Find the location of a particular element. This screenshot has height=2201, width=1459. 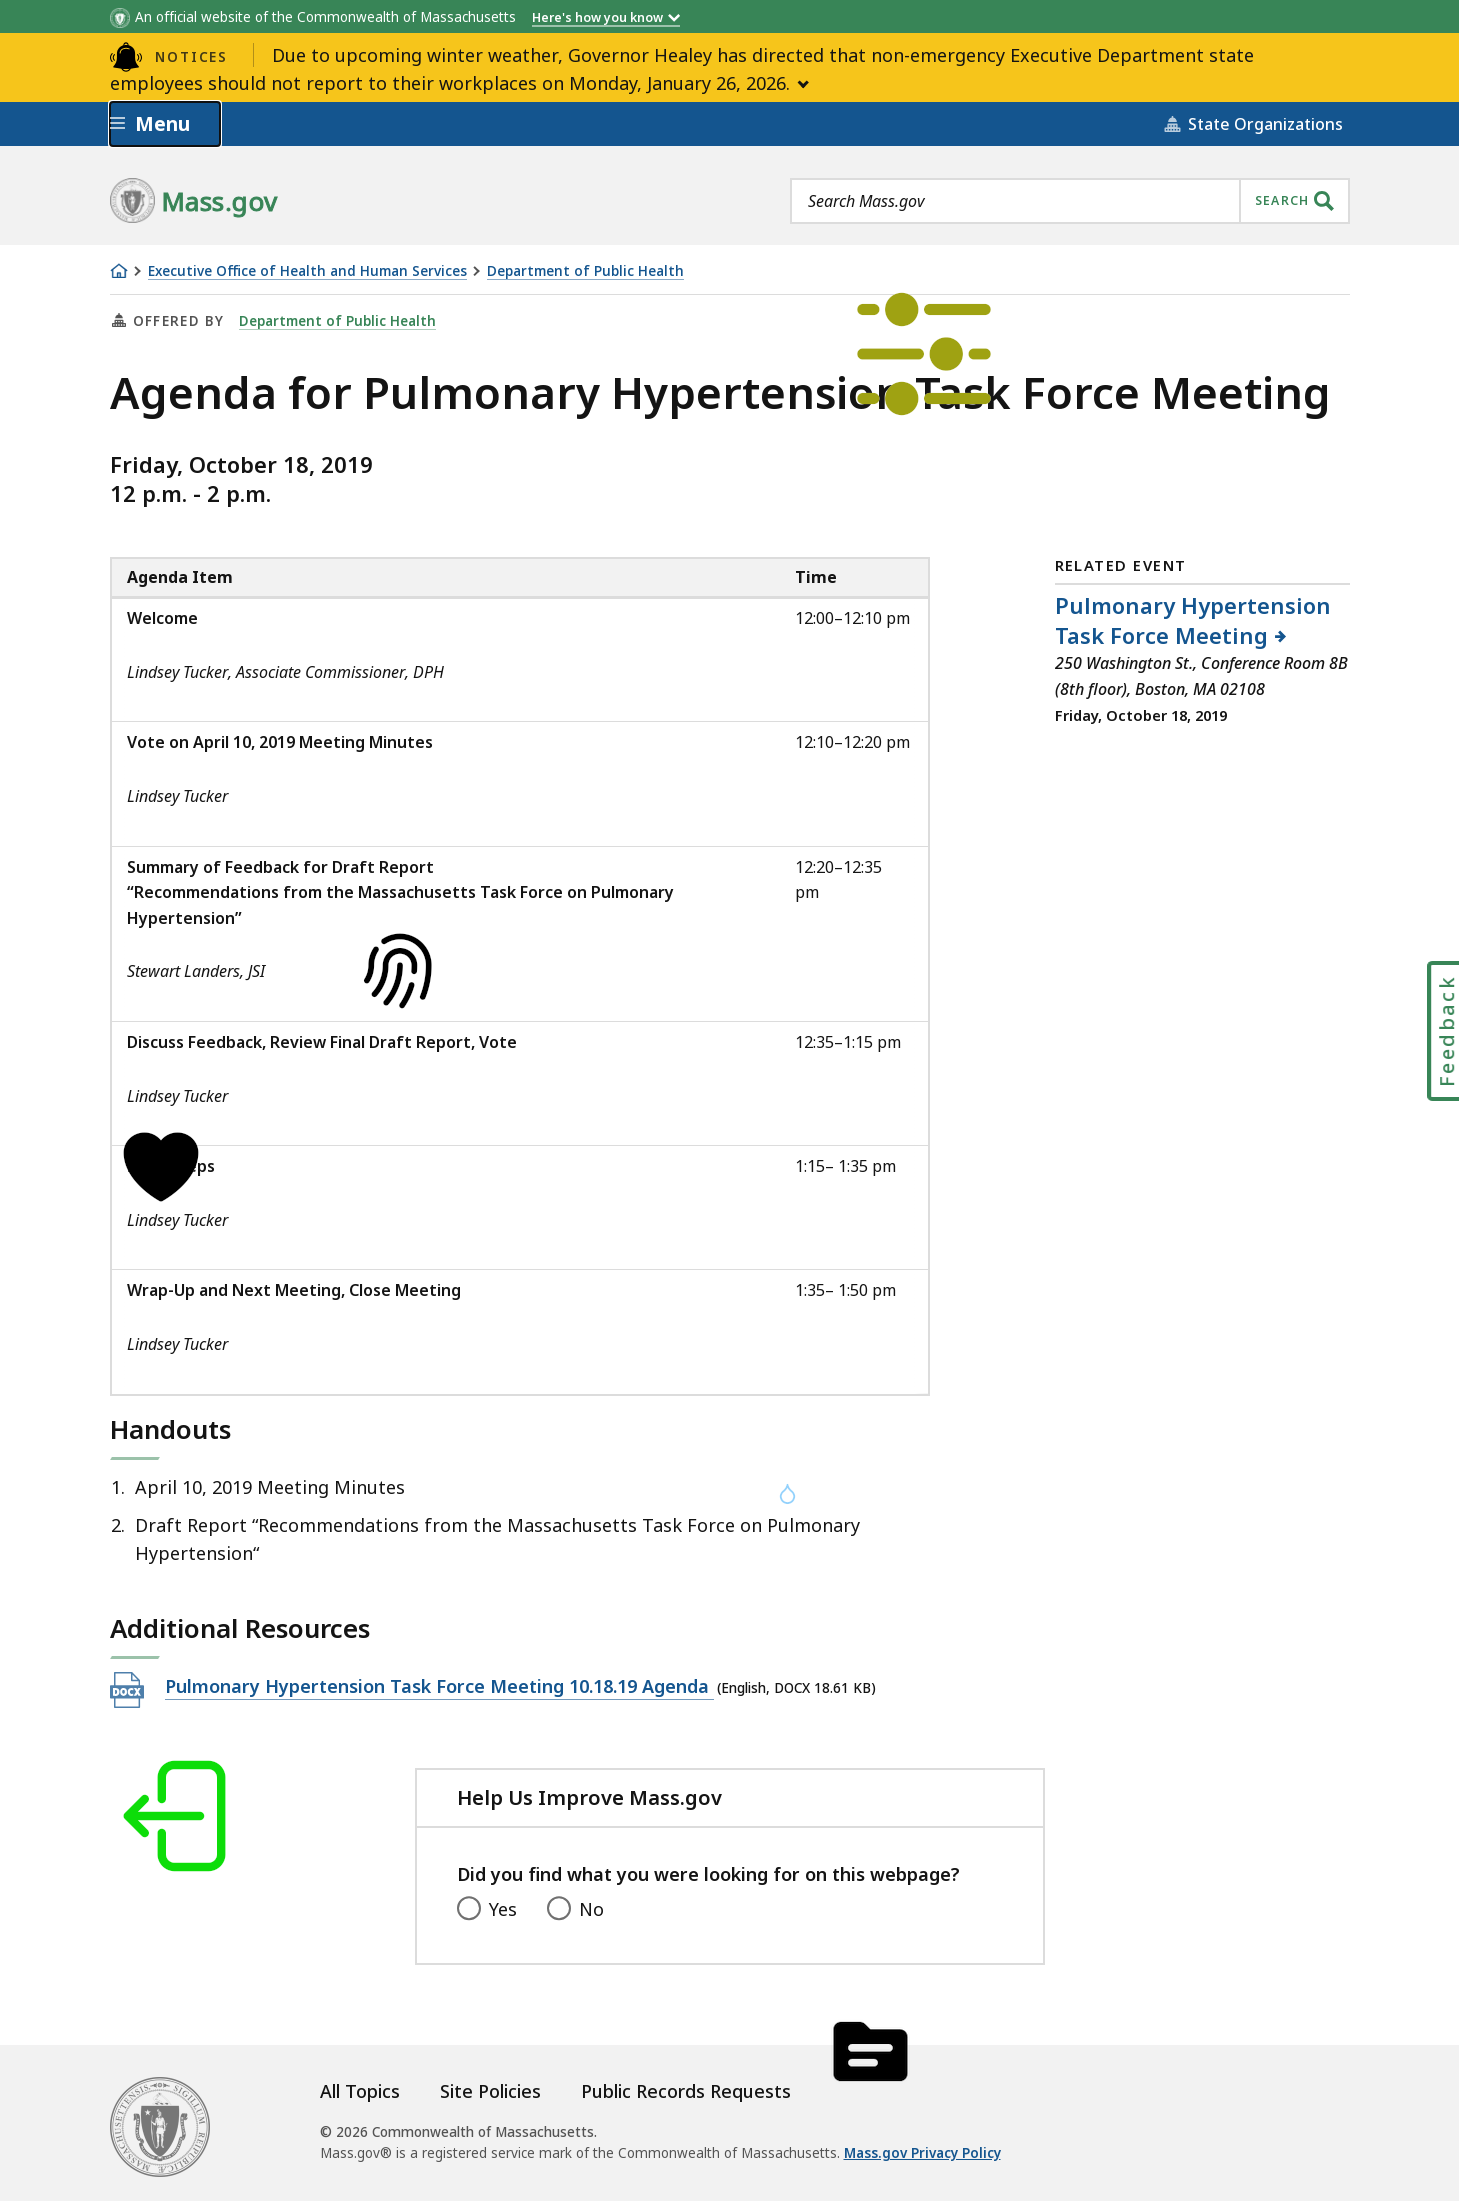

adjust water or hydration settings is located at coordinates (787, 1493).